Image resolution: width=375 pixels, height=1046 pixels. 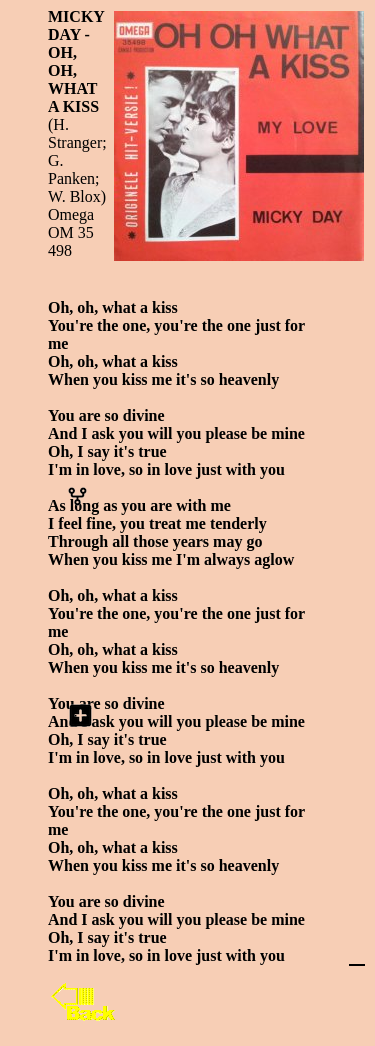 I want to click on add a new item or content, so click(x=80, y=715).